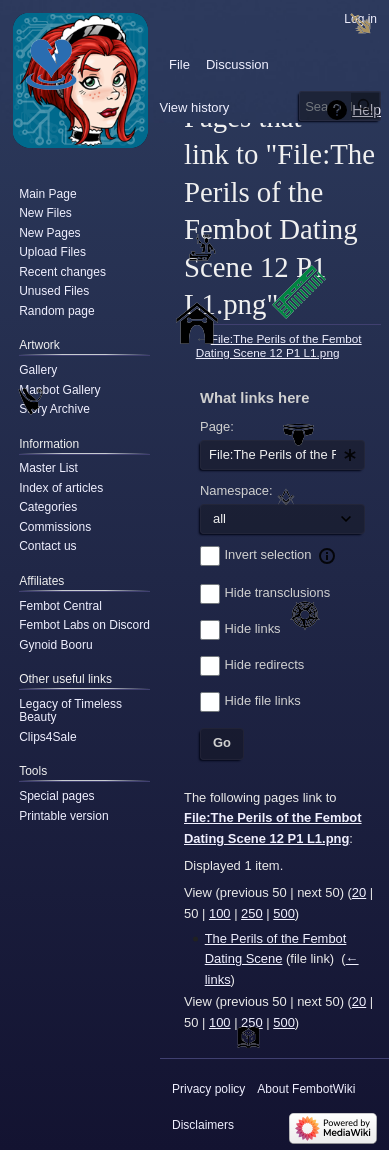  What do you see at coordinates (286, 497) in the screenshot?
I see `freemasonry or masonic lodge symbol` at bounding box center [286, 497].